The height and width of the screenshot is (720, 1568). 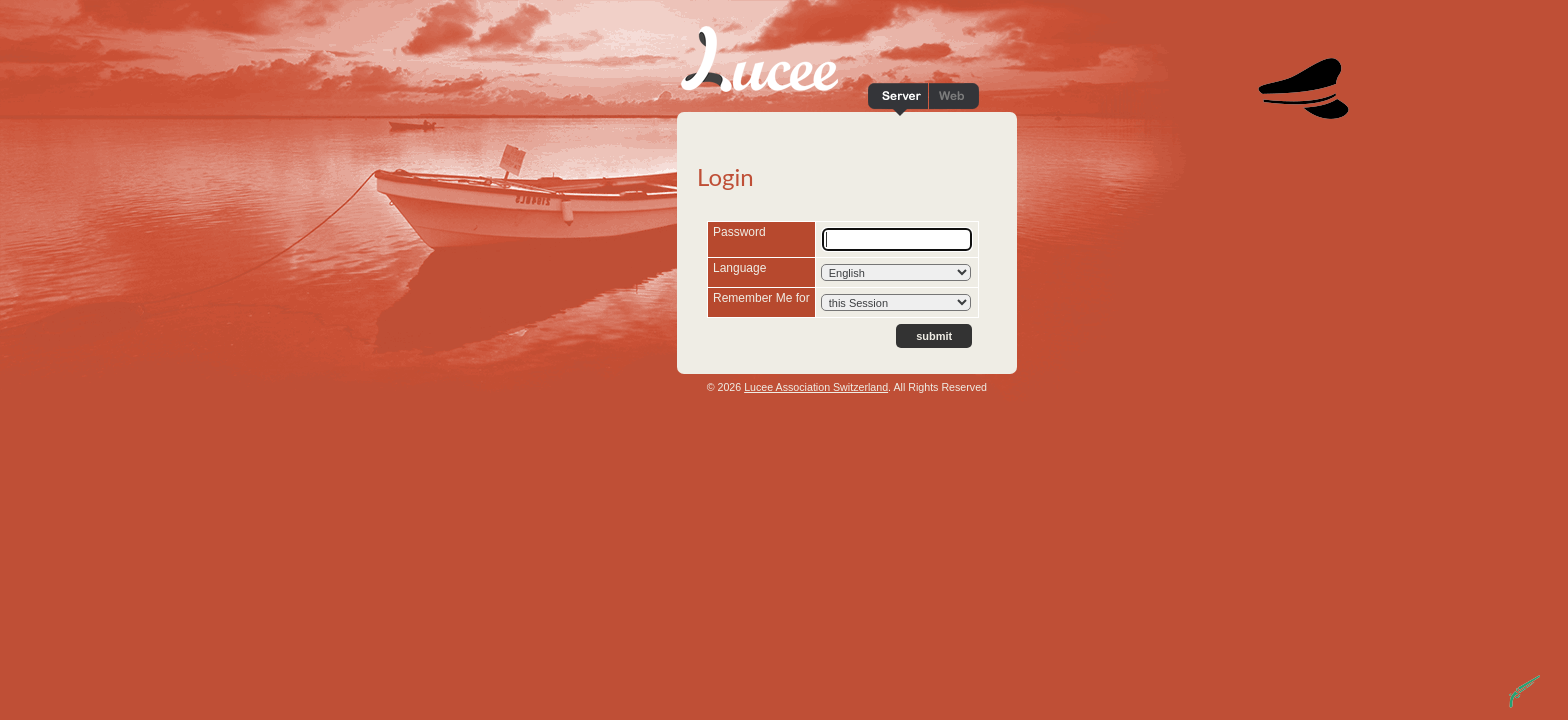 What do you see at coordinates (1303, 91) in the screenshot?
I see `view captain or officer profile` at bounding box center [1303, 91].